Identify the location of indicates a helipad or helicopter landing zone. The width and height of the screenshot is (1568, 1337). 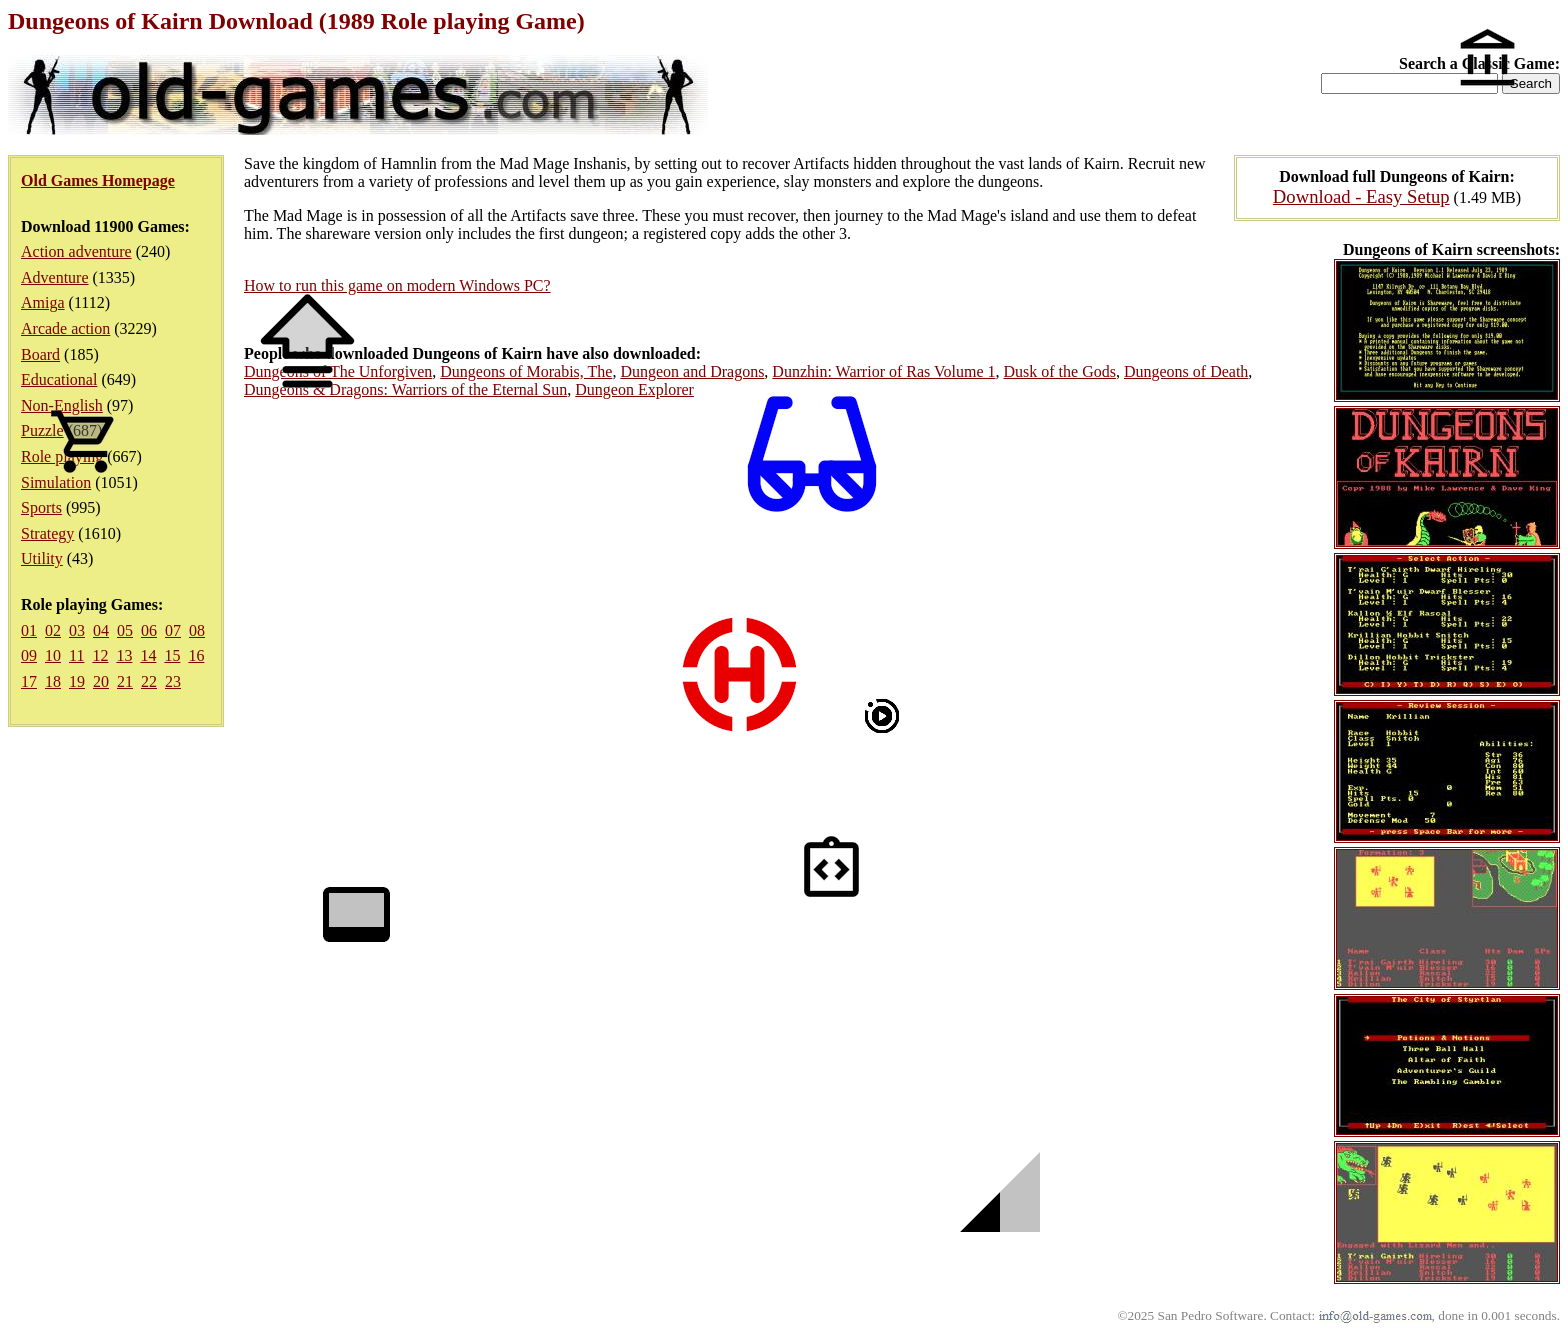
(739, 674).